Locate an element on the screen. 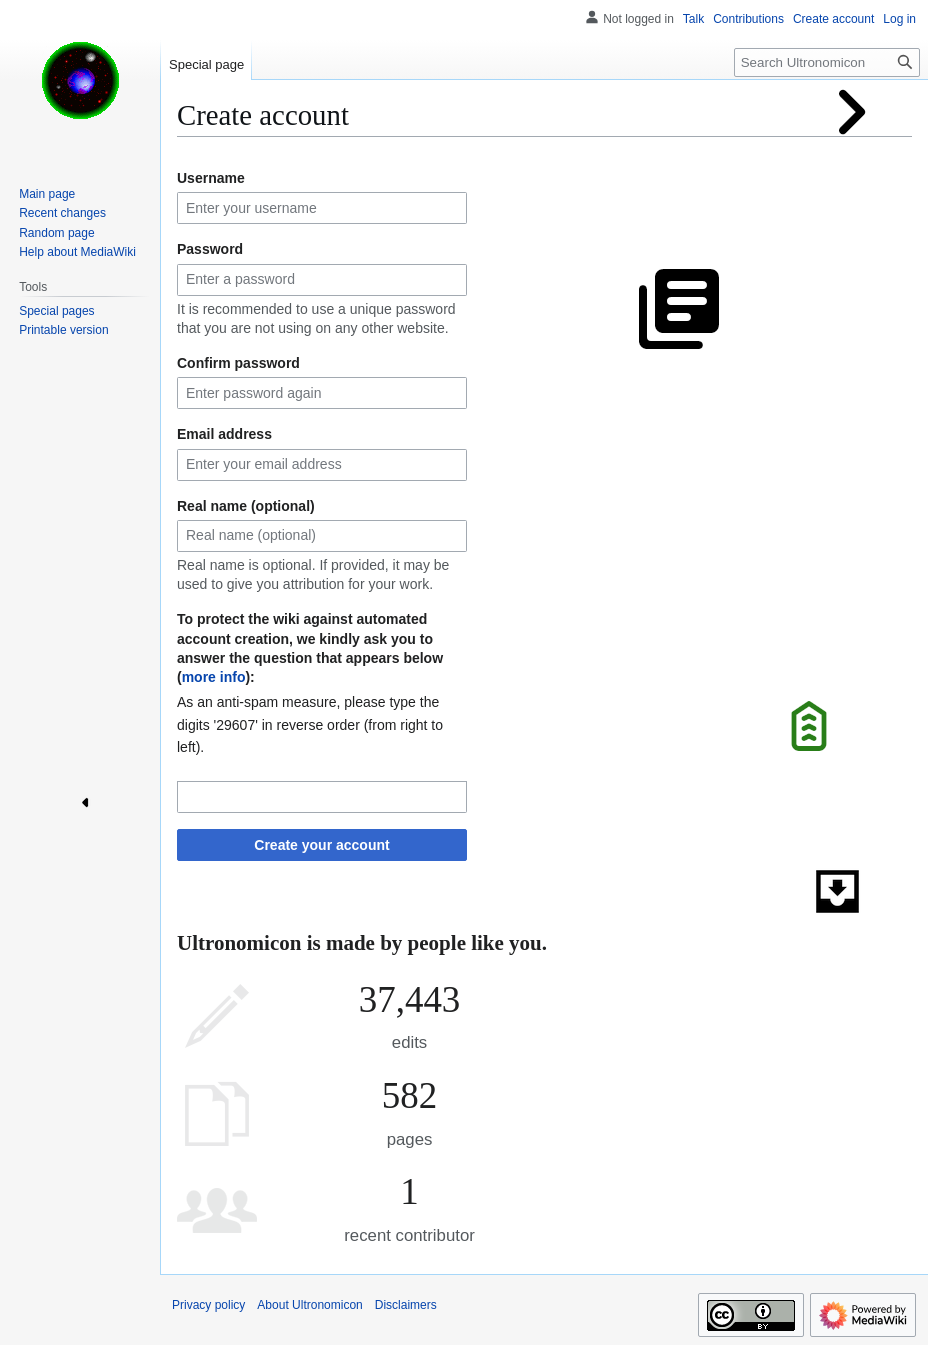 This screenshot has width=928, height=1345. view military or user rank status is located at coordinates (809, 726).